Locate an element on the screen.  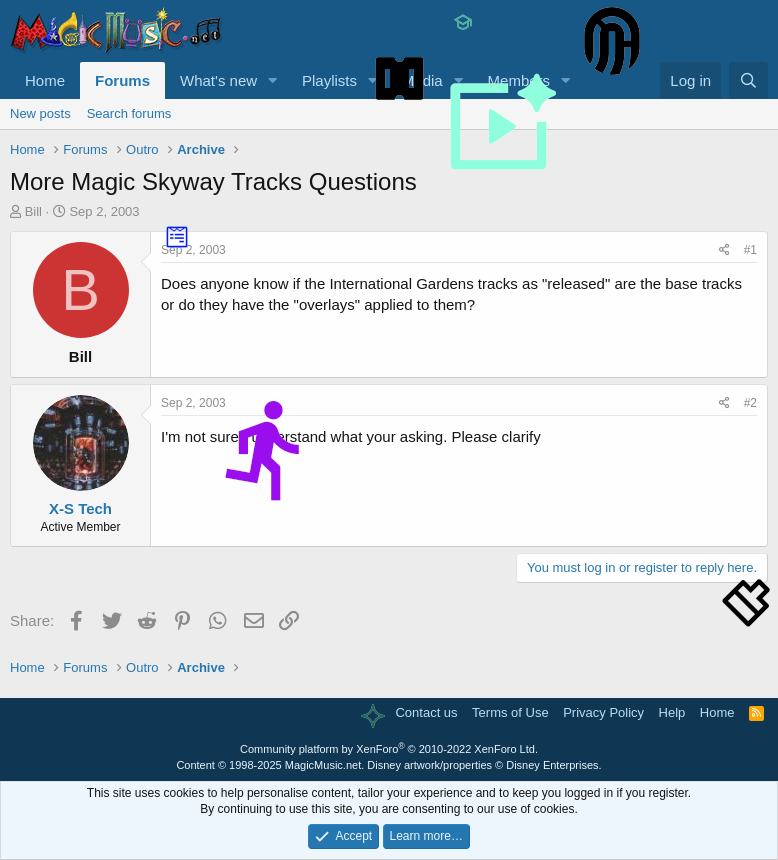
open Google Gemini AI assistant is located at coordinates (373, 716).